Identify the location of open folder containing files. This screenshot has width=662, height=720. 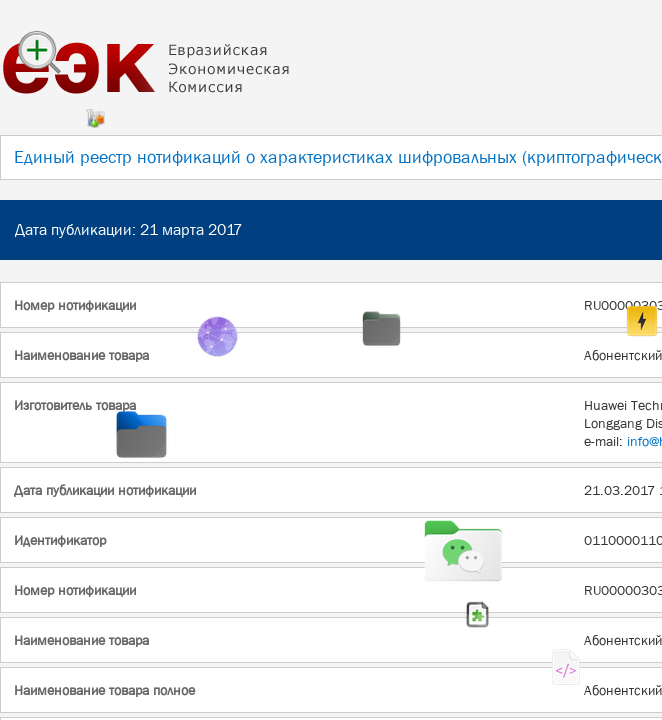
(141, 434).